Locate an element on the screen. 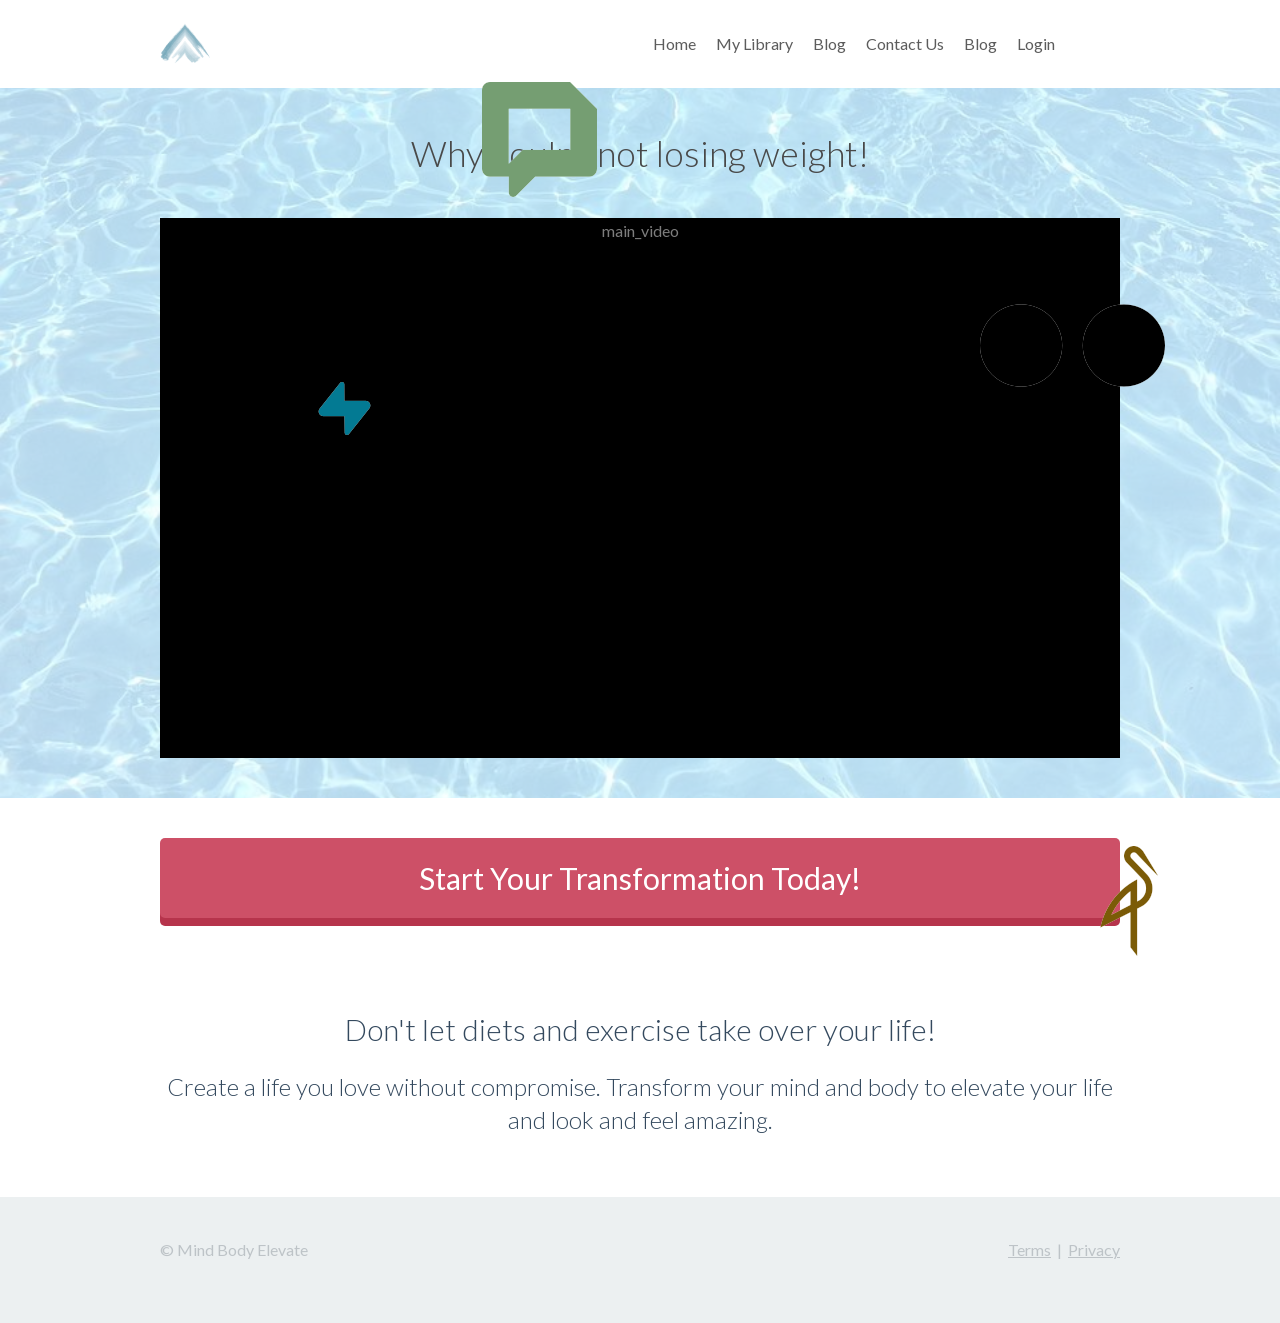 The height and width of the screenshot is (1323, 1280). minio object storage service logo is located at coordinates (1129, 901).